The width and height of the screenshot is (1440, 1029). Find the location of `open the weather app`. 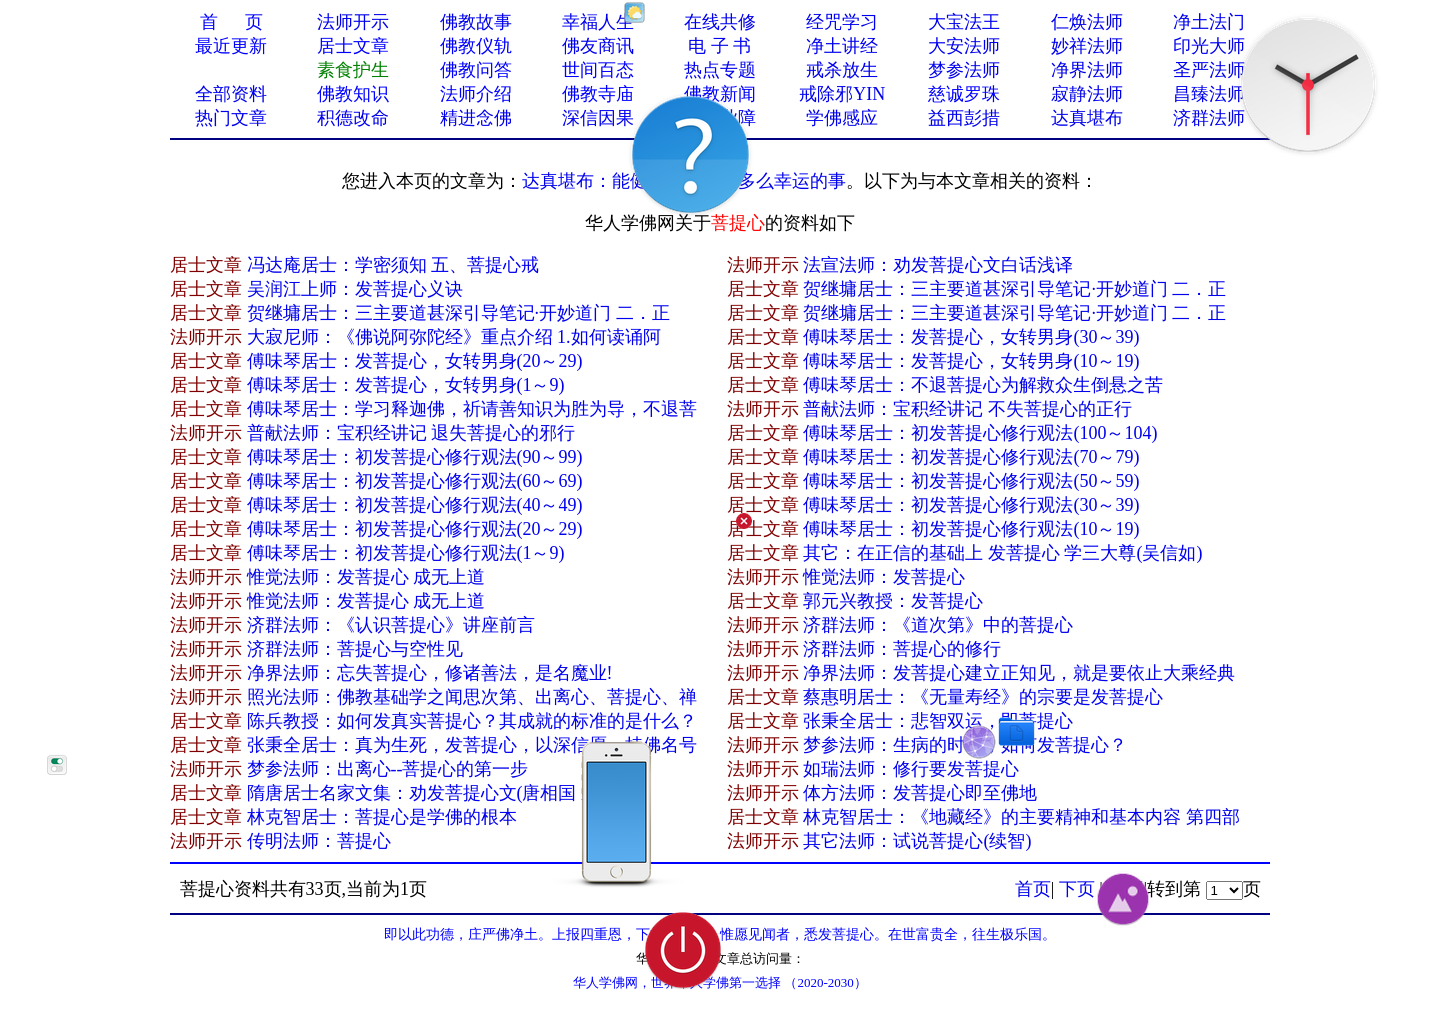

open the weather app is located at coordinates (634, 12).